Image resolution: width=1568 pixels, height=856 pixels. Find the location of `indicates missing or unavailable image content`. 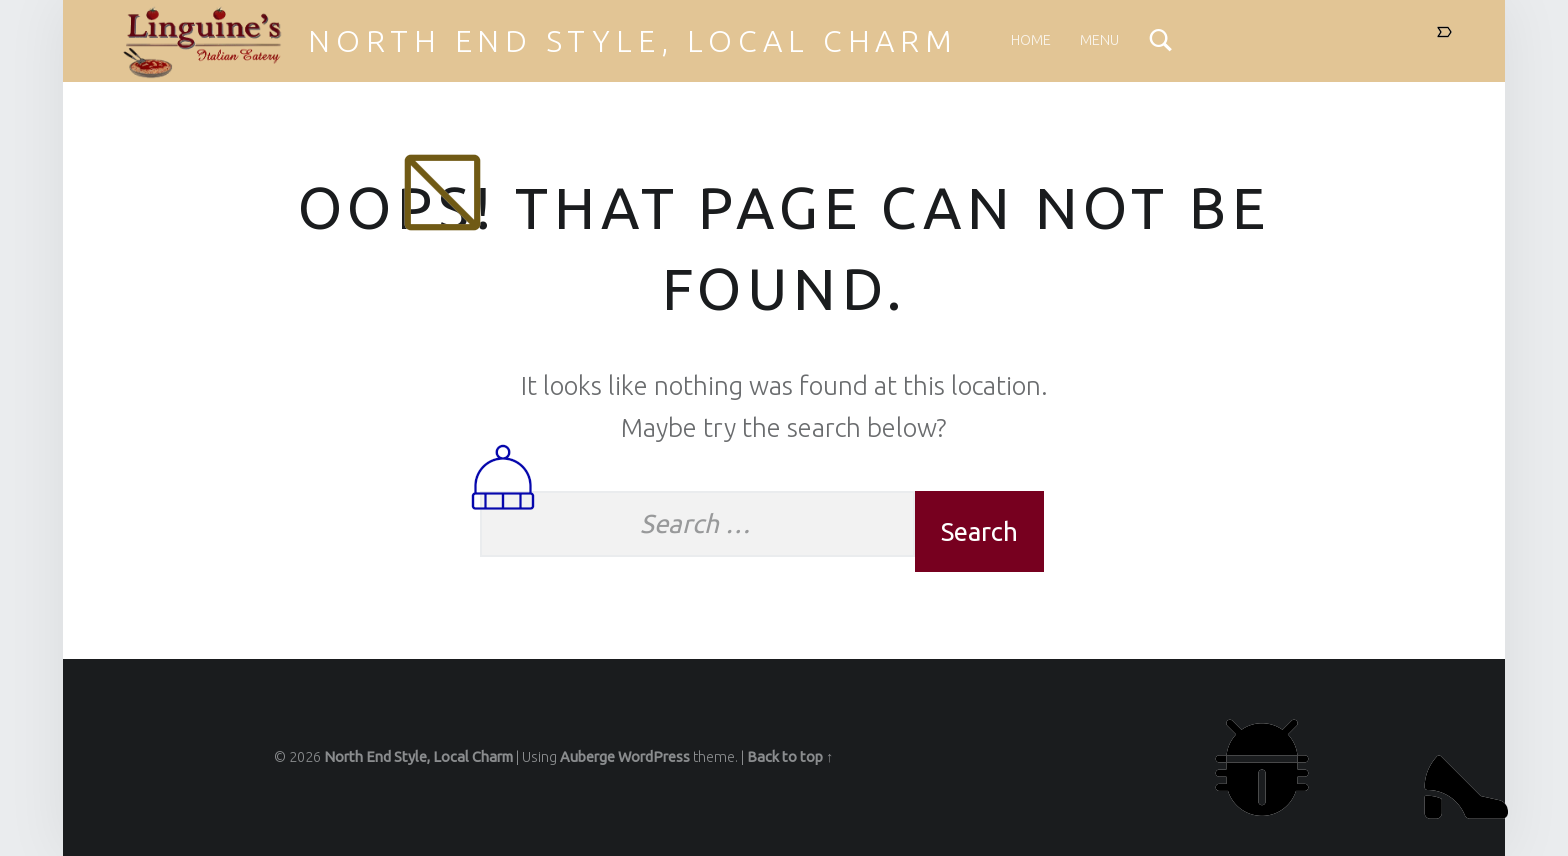

indicates missing or unavailable image content is located at coordinates (442, 192).